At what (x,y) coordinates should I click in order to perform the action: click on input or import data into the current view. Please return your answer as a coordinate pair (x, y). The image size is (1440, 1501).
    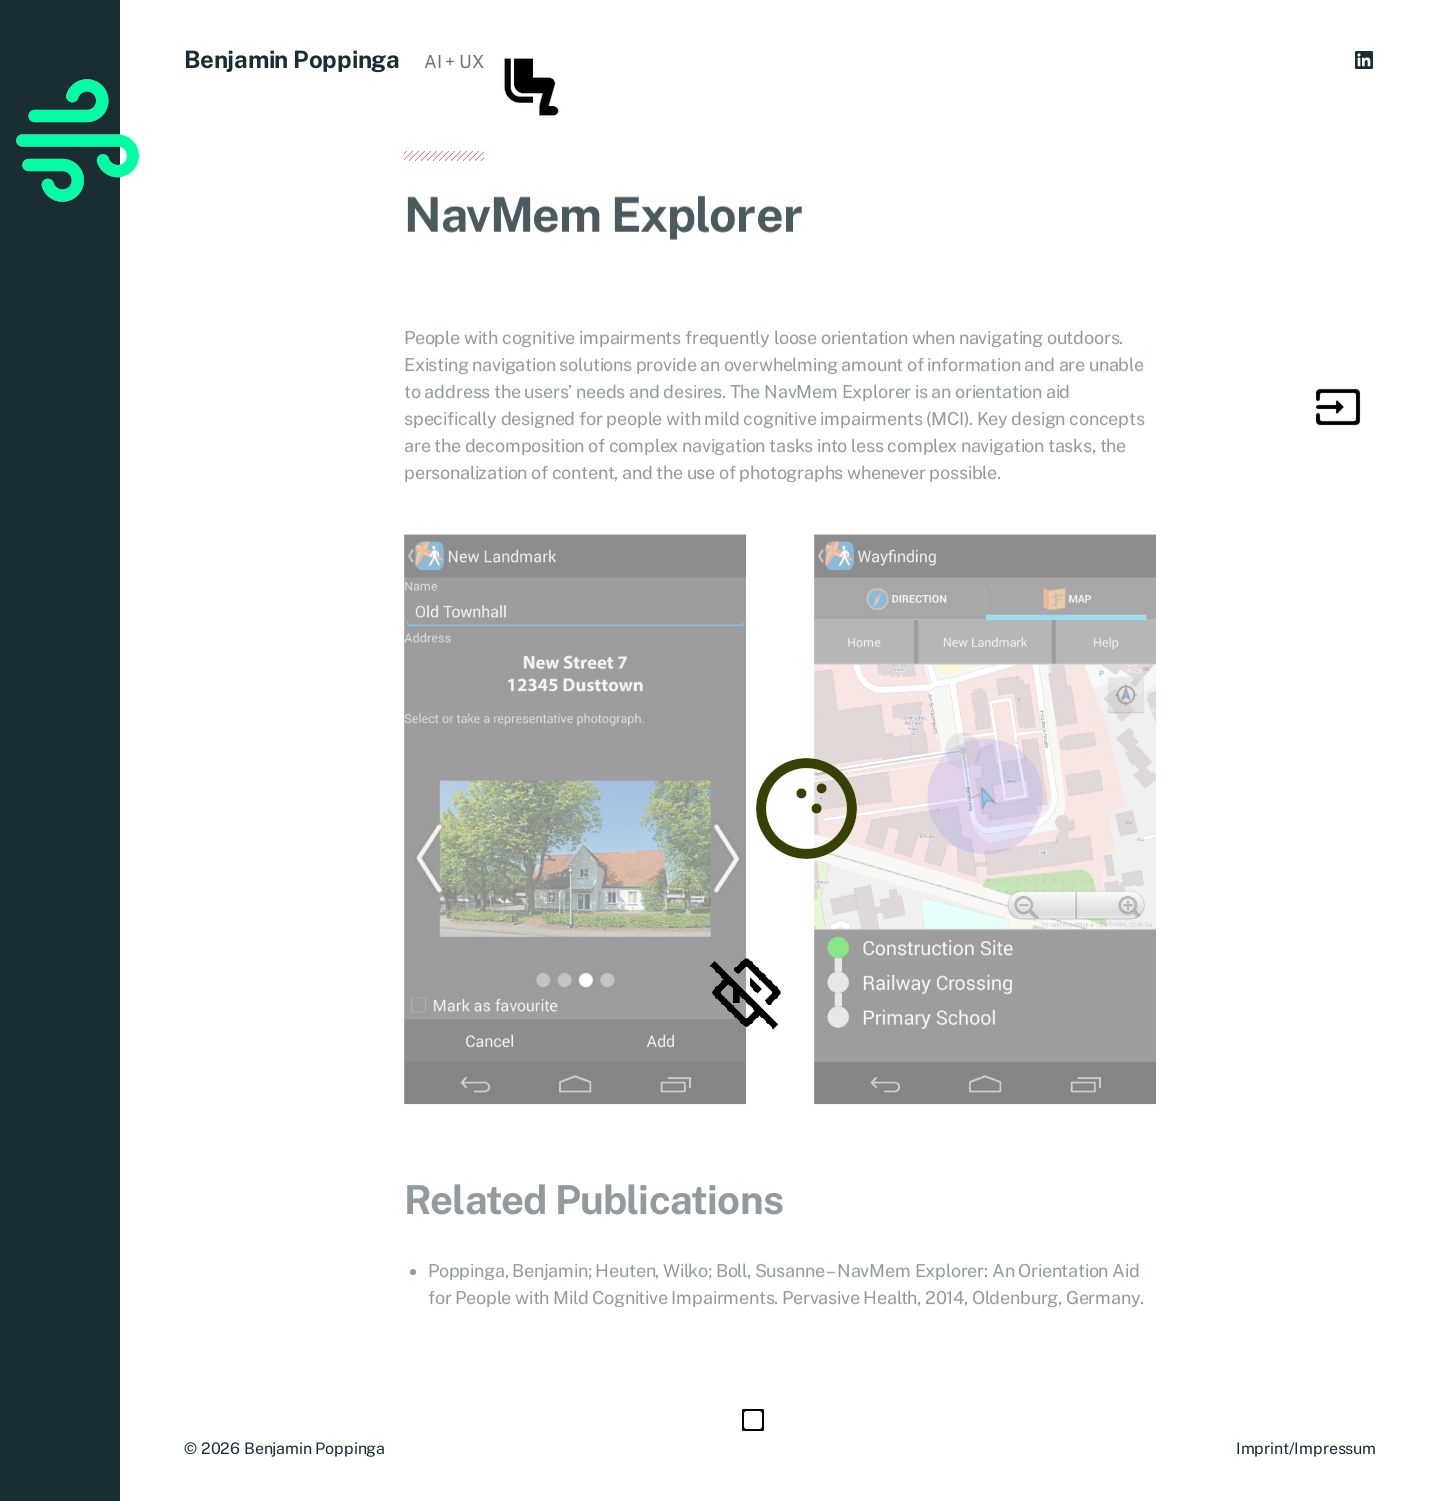
    Looking at the image, I should click on (1338, 407).